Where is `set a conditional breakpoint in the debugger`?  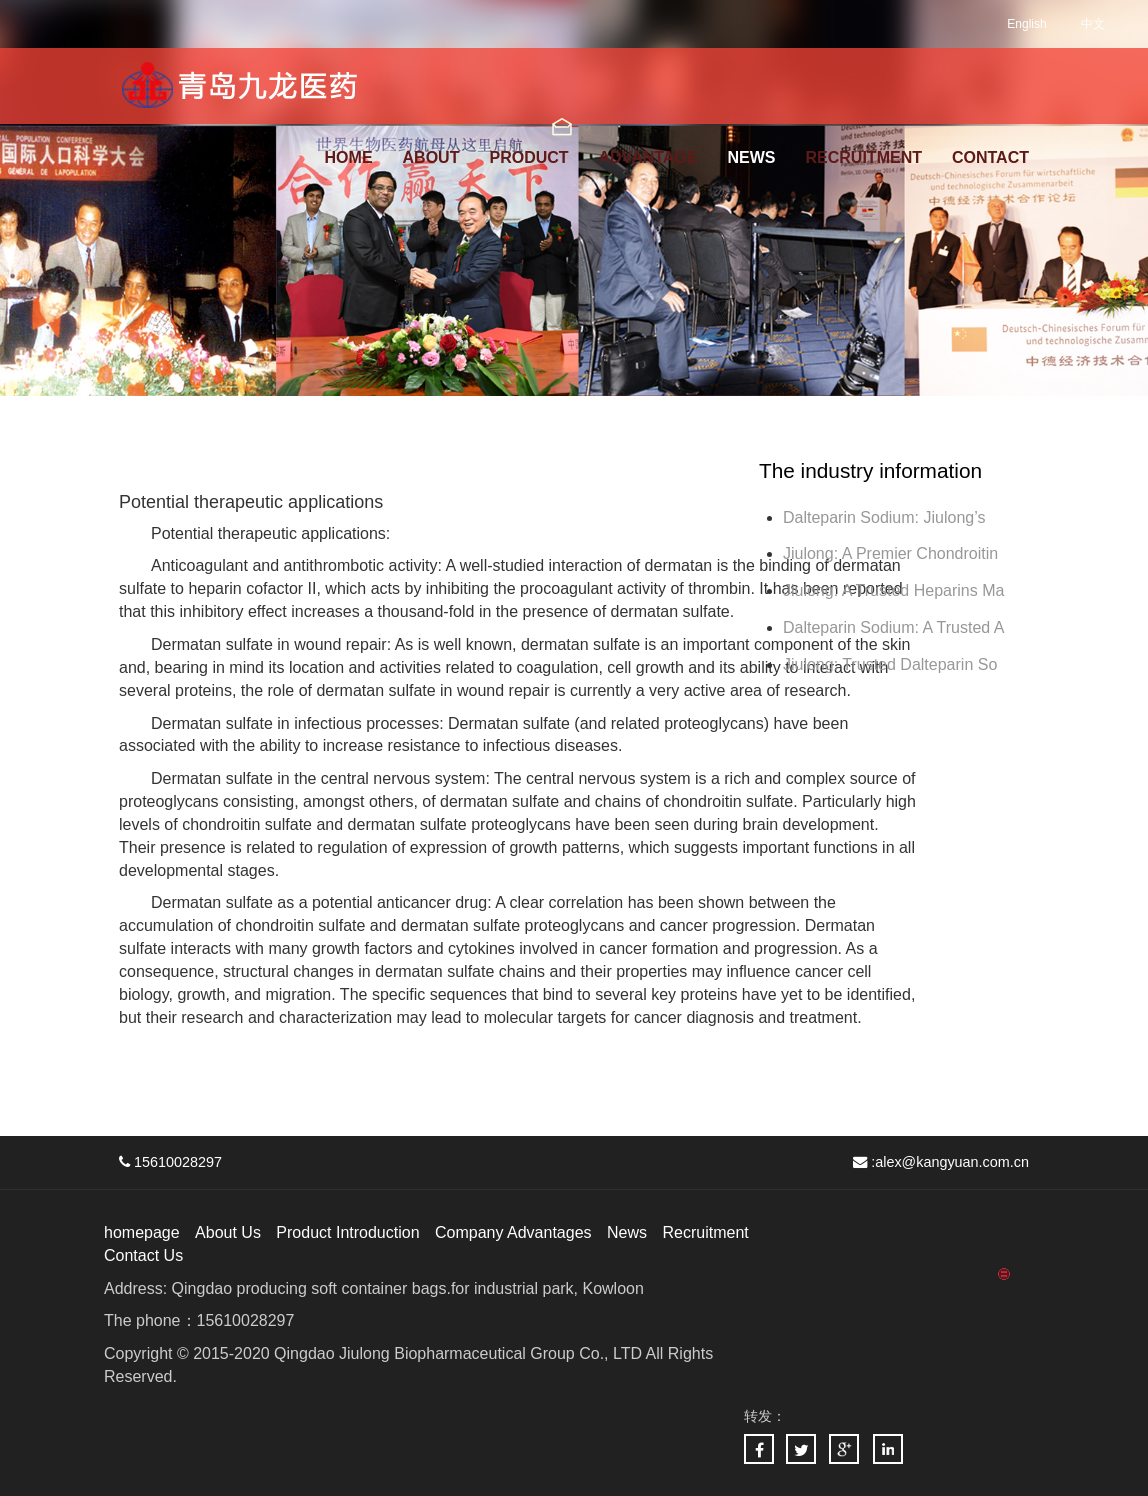
set a conditional breakpoint in the debugger is located at coordinates (1004, 1274).